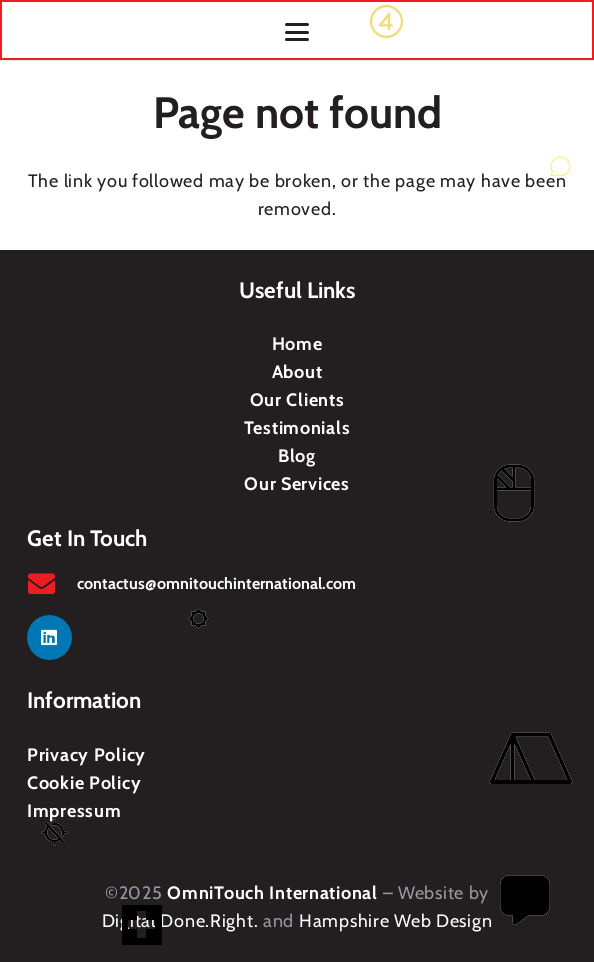  I want to click on open chat or messaging, so click(560, 166).